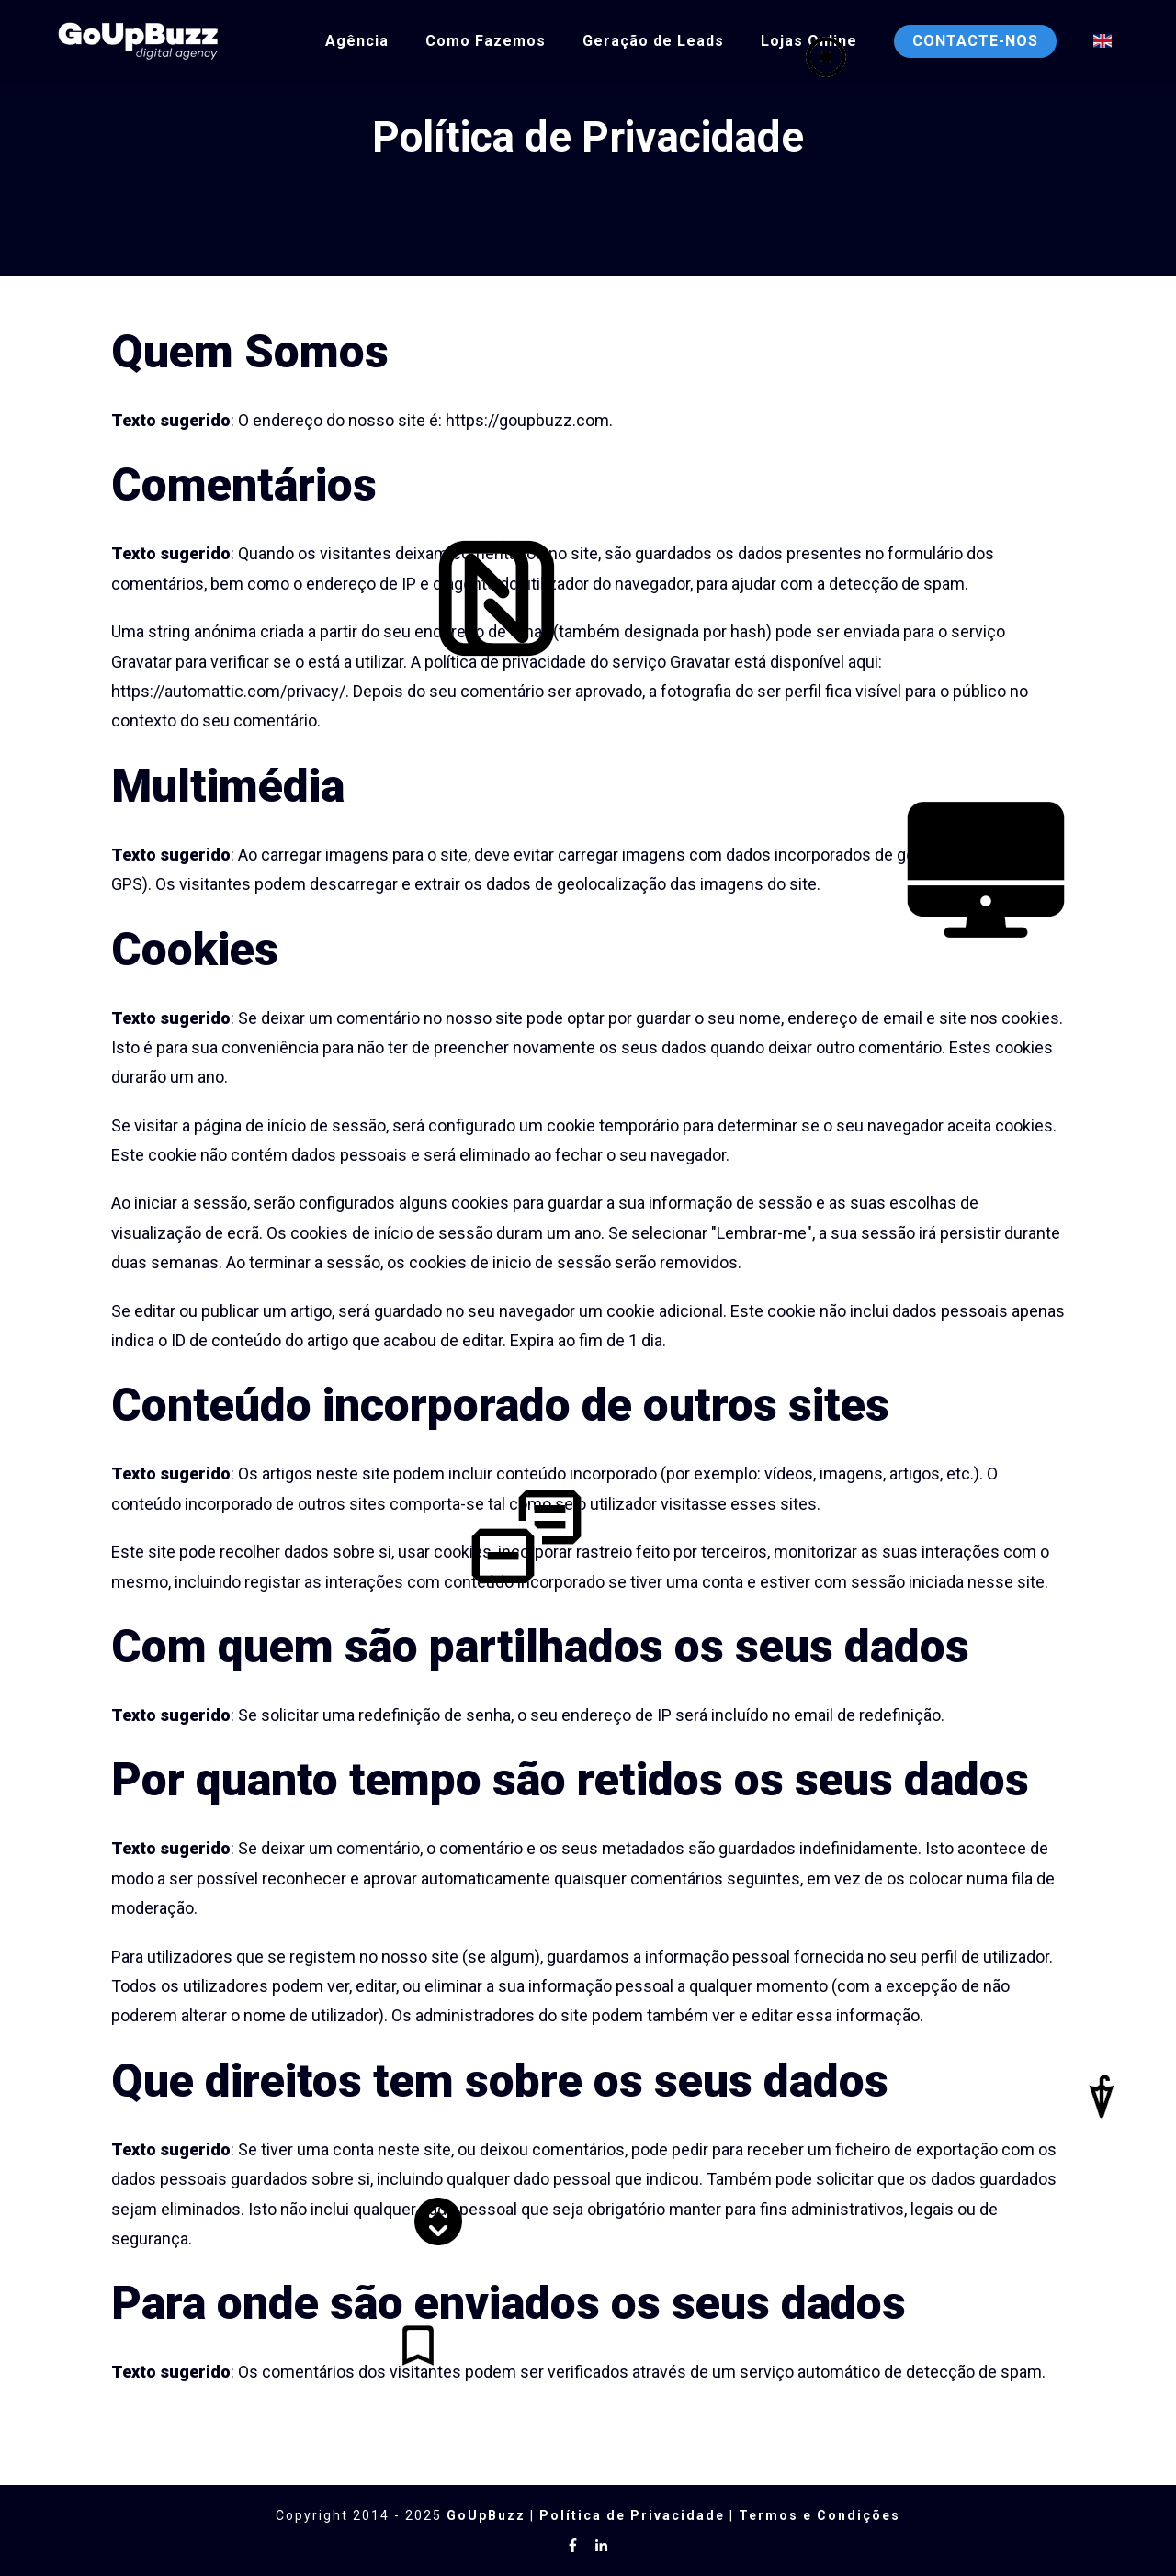  I want to click on tap to enable NFC for contactless payments, so click(496, 598).